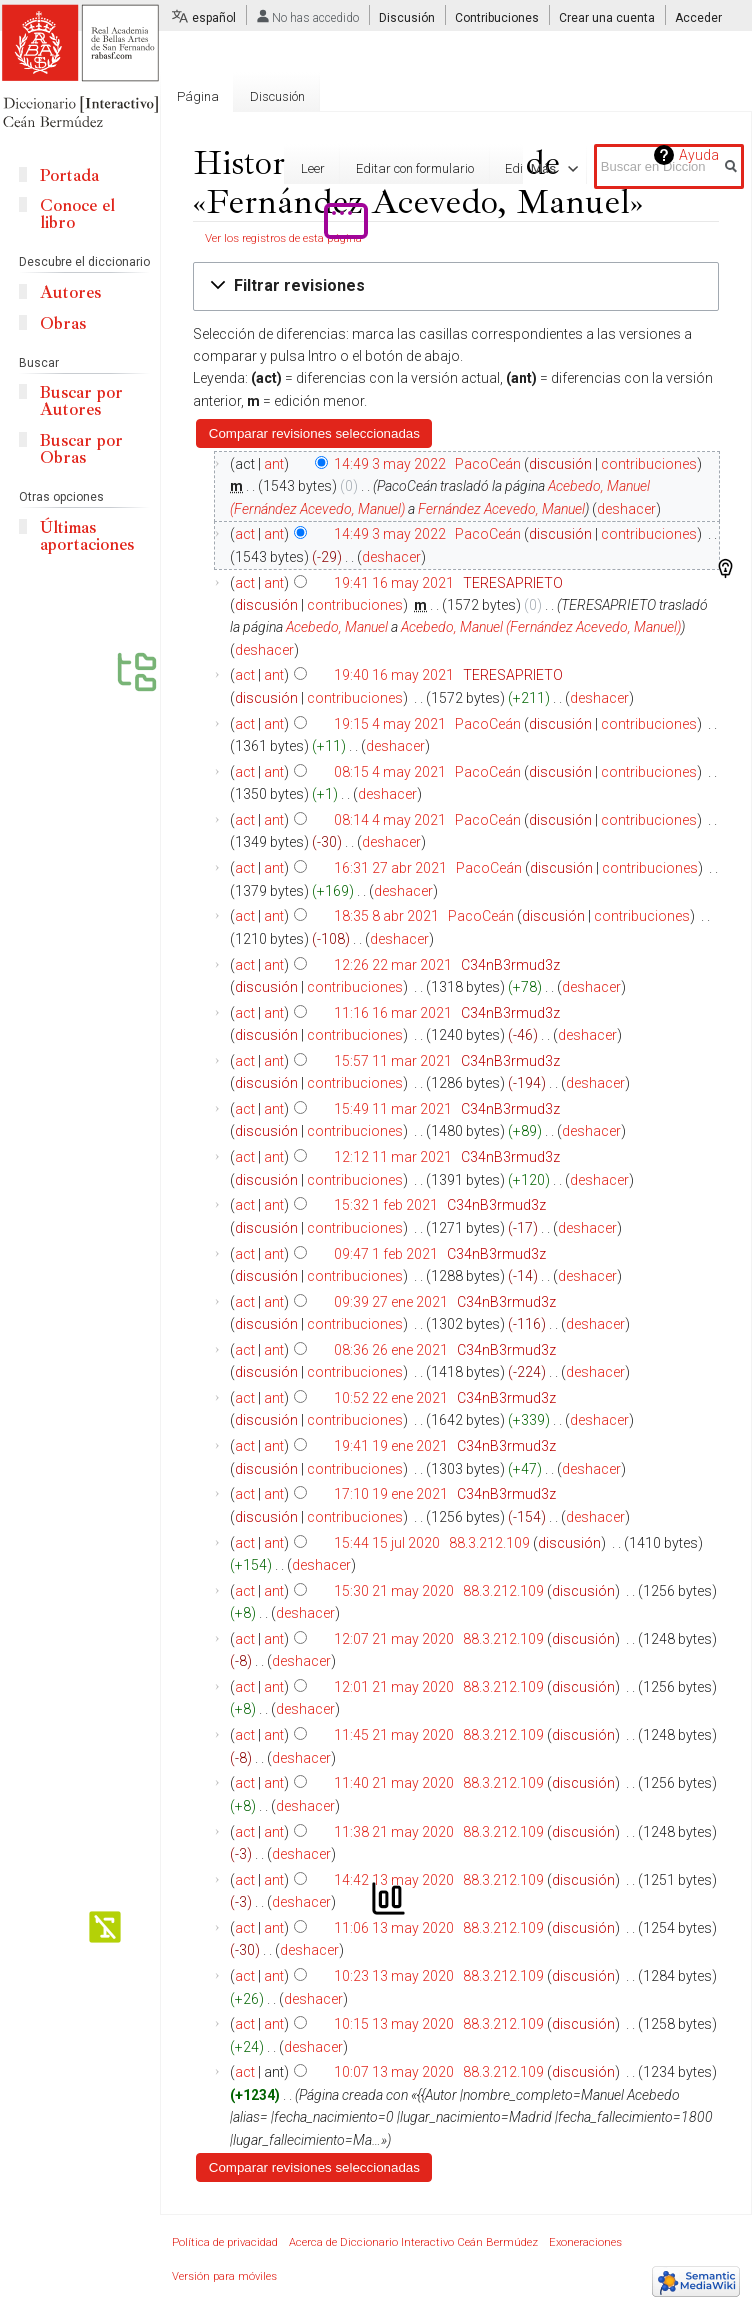 This screenshot has height=2315, width=752. What do you see at coordinates (725, 568) in the screenshot?
I see `find nearby parking meters` at bounding box center [725, 568].